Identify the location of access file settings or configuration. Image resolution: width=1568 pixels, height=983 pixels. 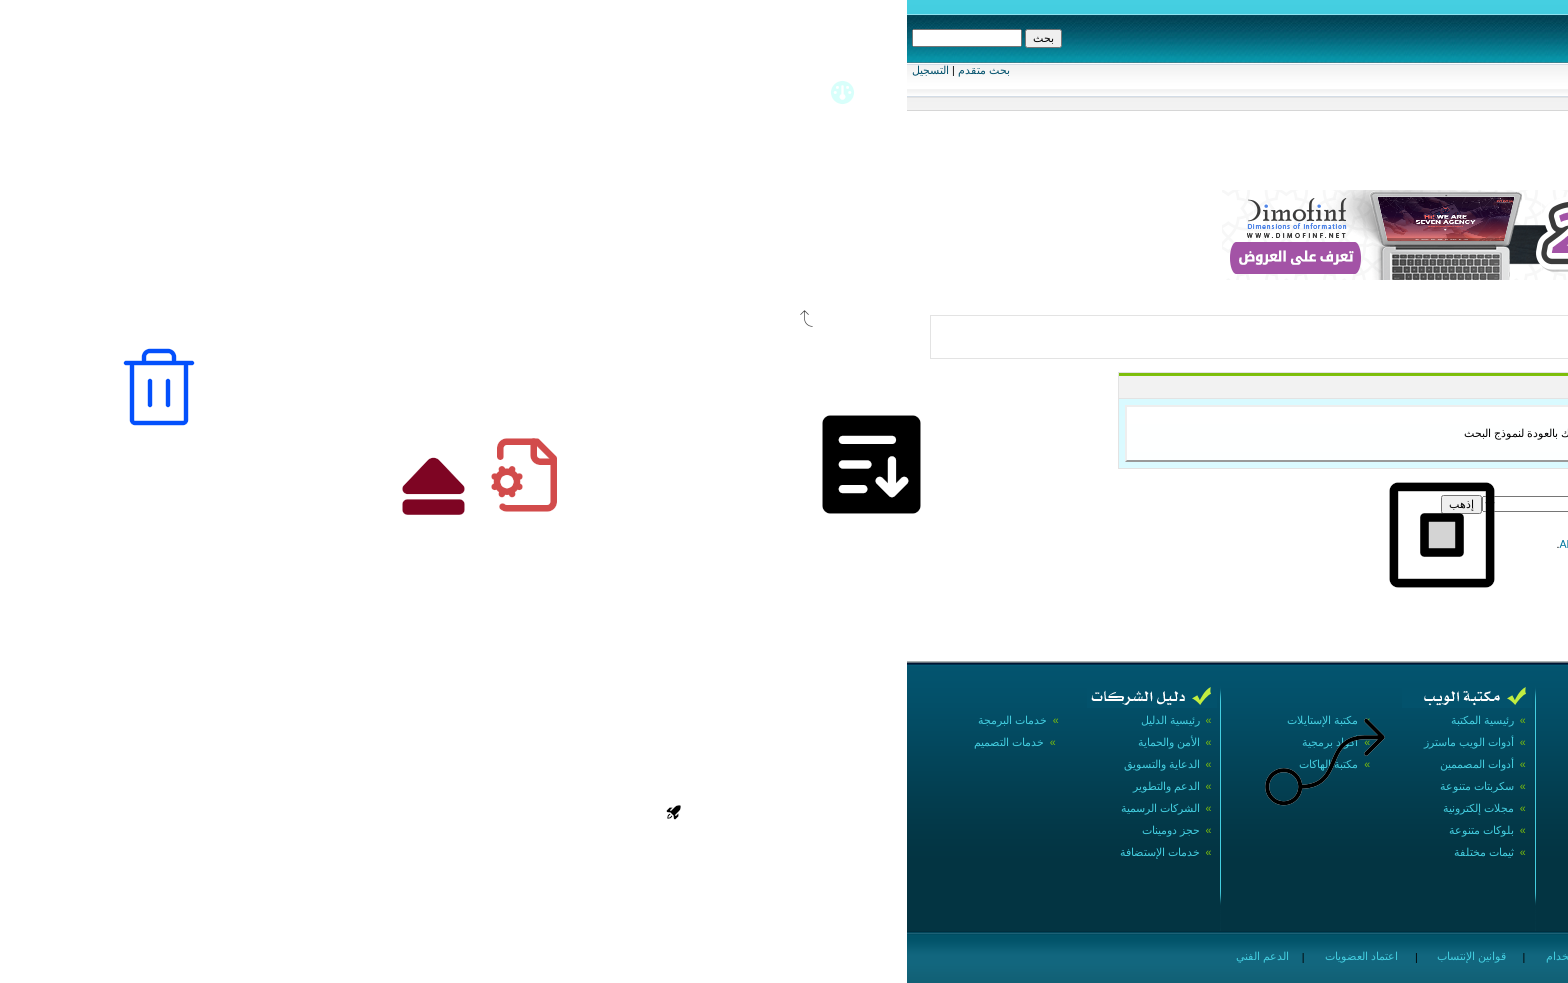
(527, 475).